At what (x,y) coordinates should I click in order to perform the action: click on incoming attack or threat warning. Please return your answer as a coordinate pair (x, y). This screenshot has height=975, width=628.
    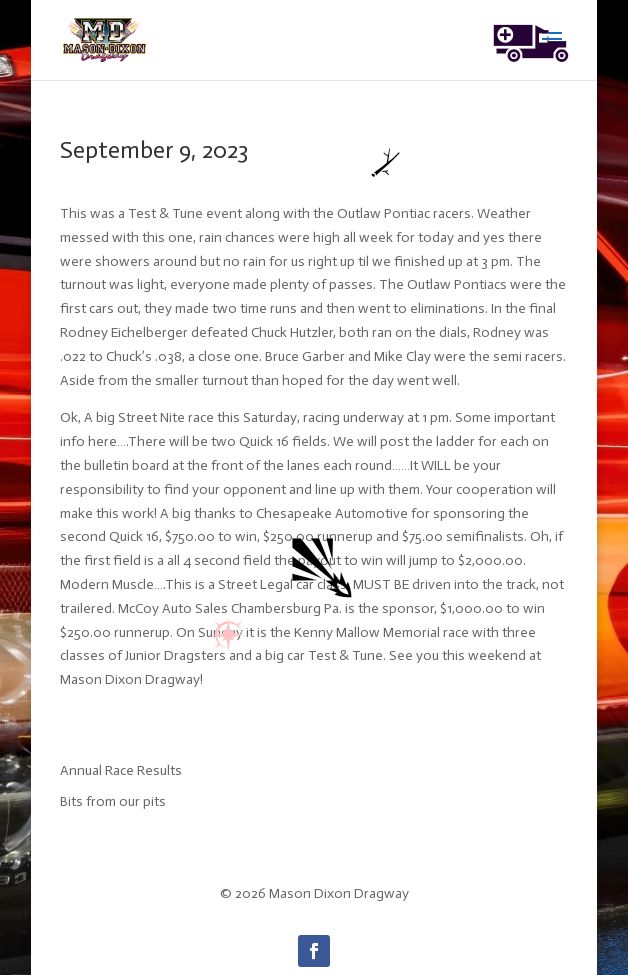
    Looking at the image, I should click on (322, 568).